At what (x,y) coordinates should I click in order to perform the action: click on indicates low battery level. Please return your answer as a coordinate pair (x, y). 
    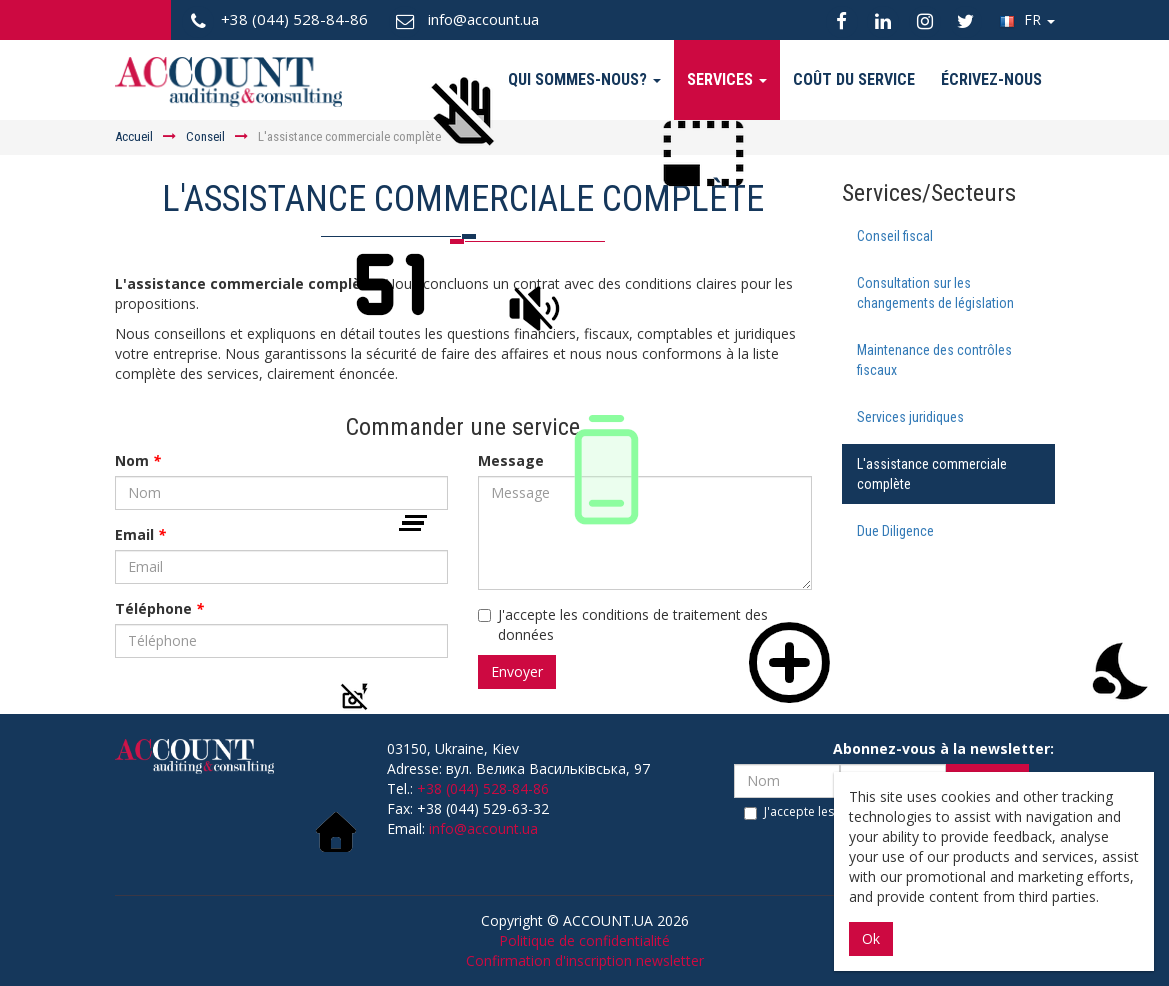
    Looking at the image, I should click on (606, 471).